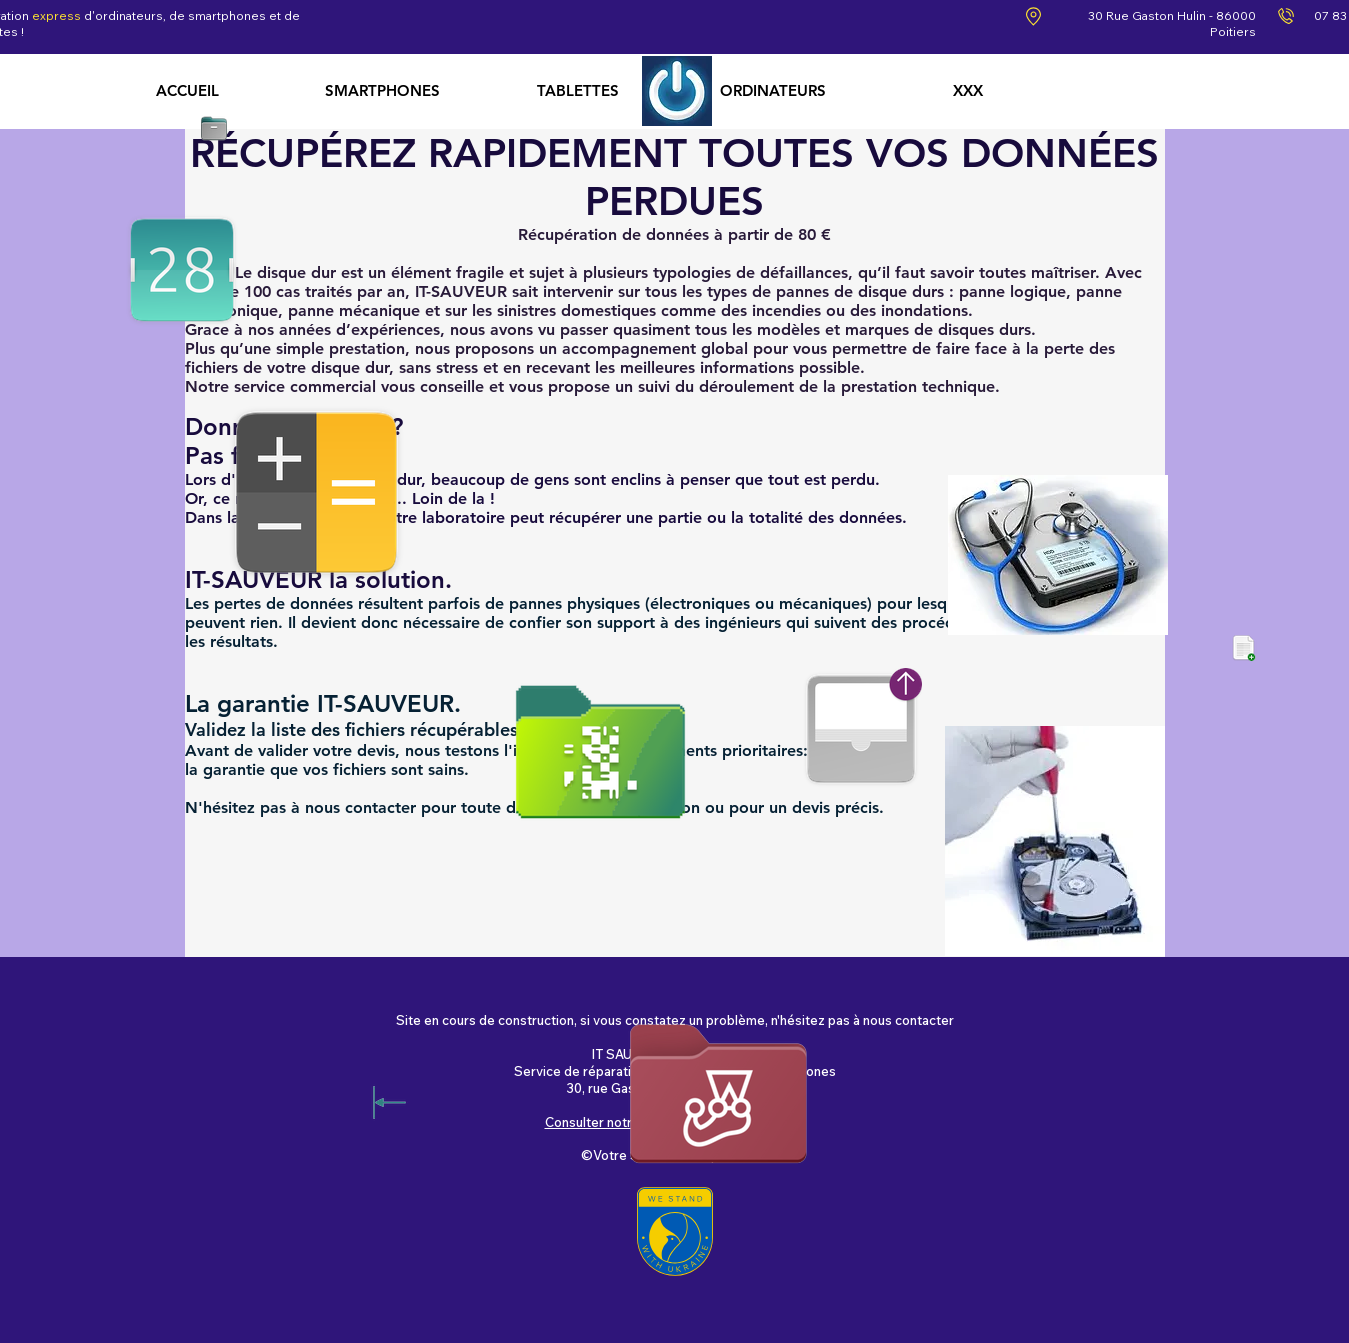 This screenshot has width=1349, height=1343. I want to click on view emails waiting to be sent, so click(861, 729).